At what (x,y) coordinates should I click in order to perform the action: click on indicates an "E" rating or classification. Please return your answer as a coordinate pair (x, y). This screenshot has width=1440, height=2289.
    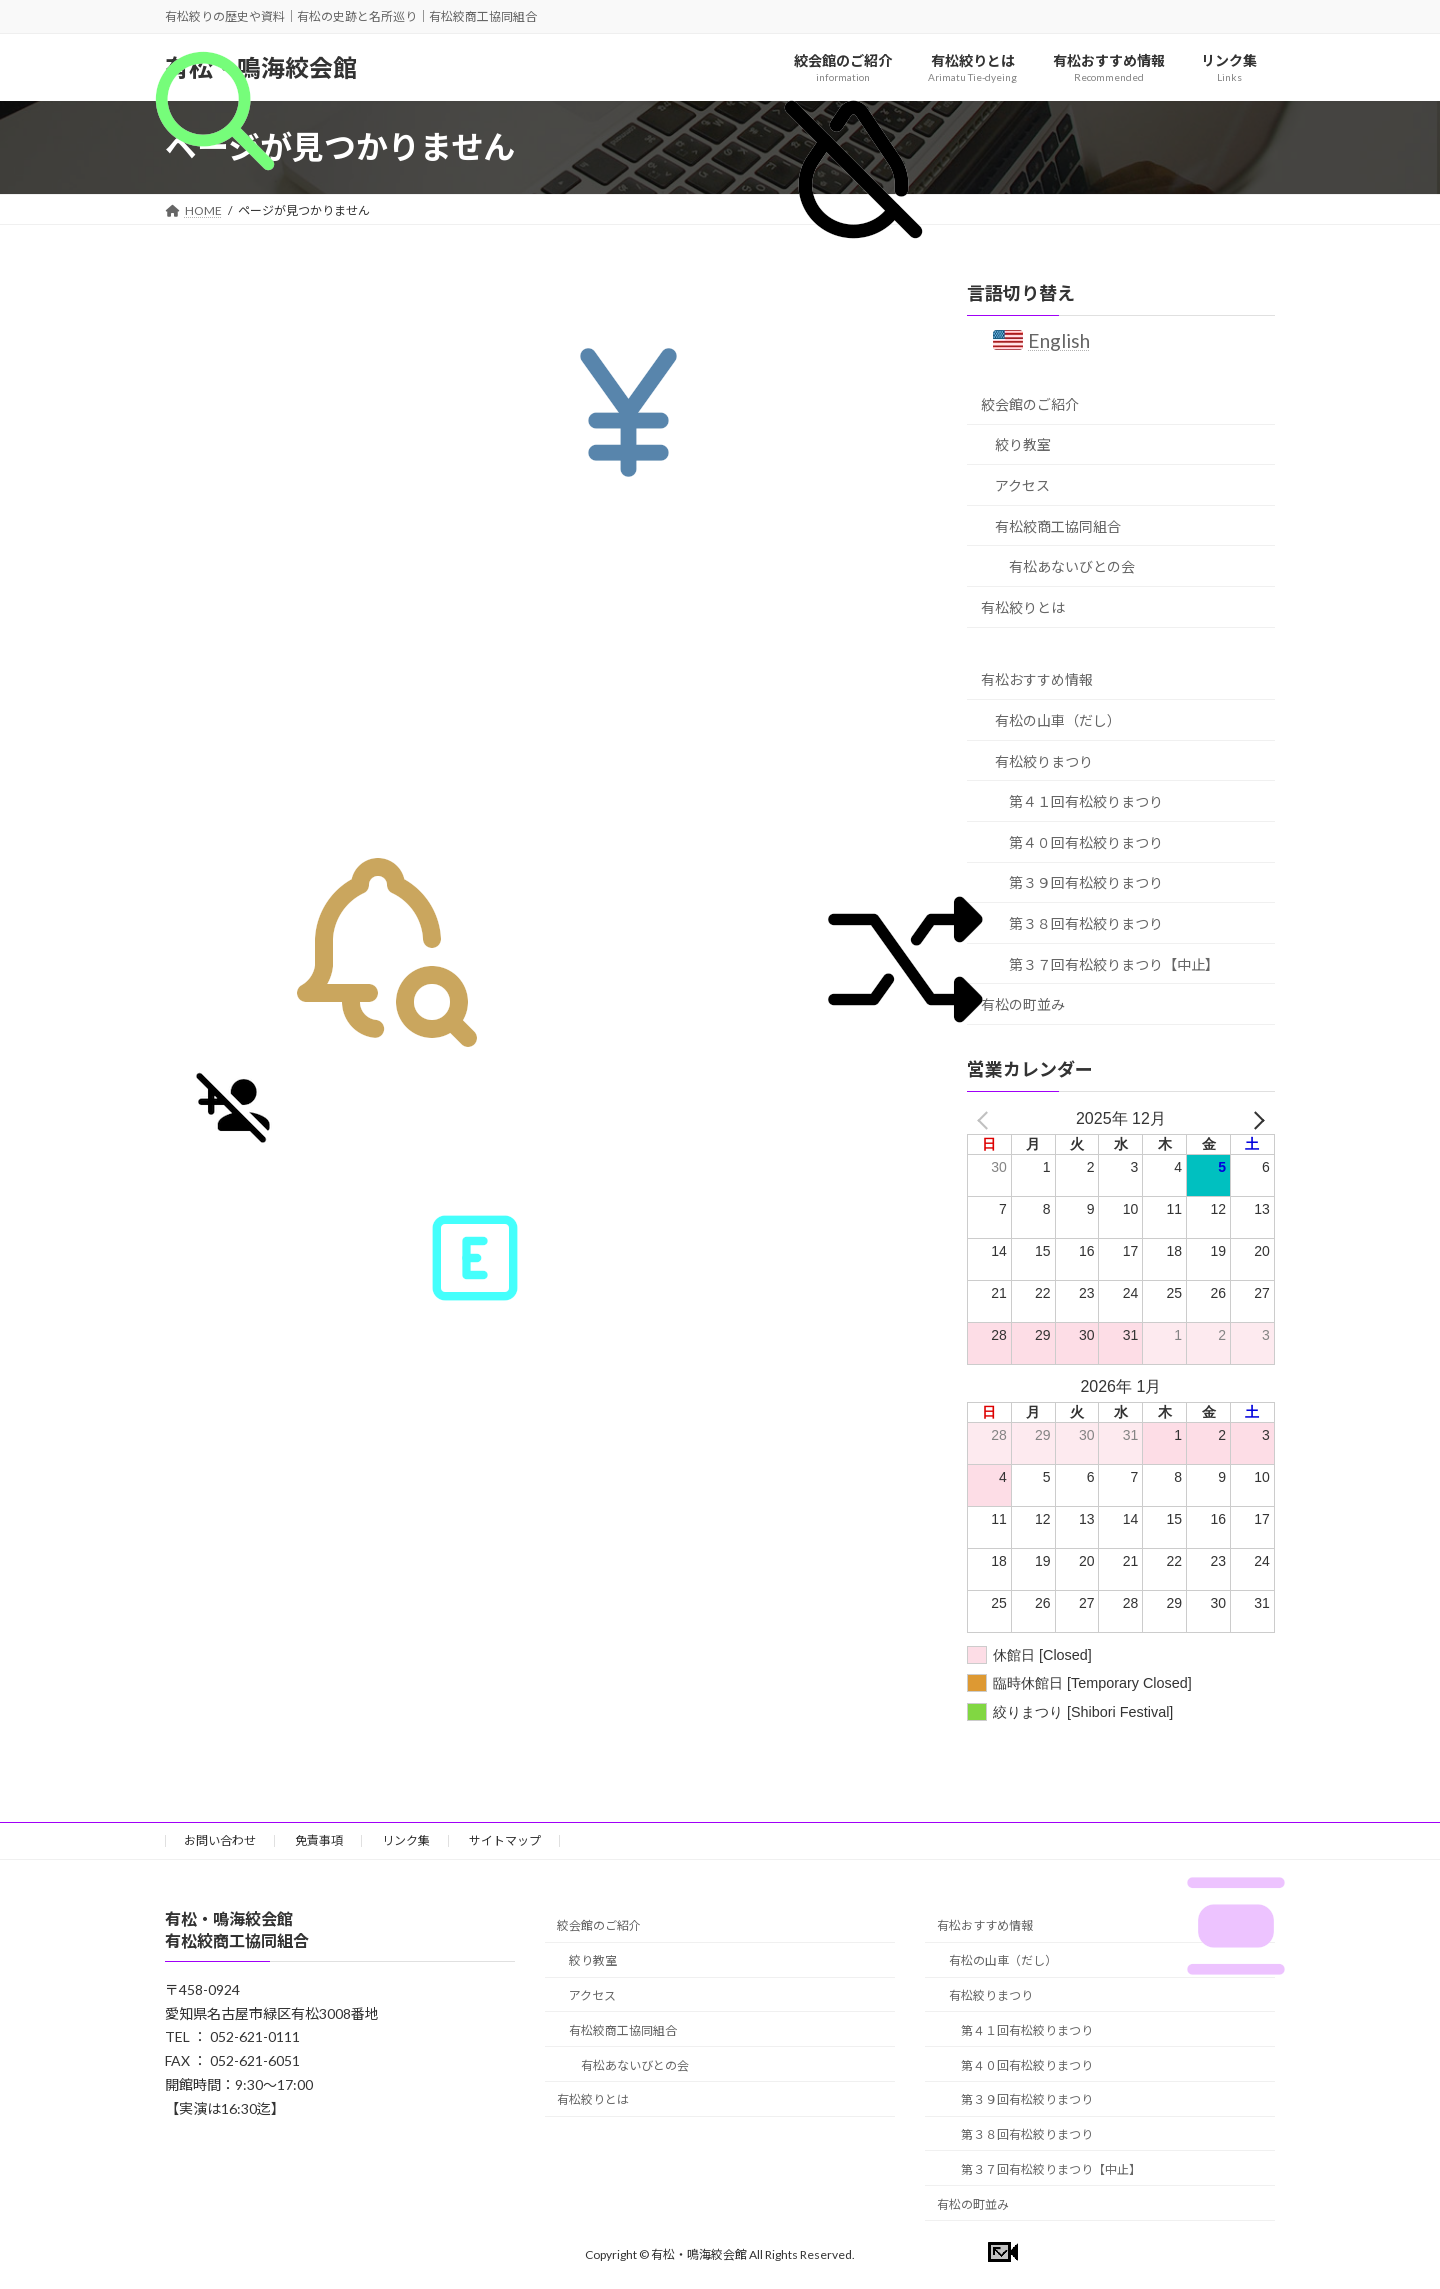
    Looking at the image, I should click on (475, 1258).